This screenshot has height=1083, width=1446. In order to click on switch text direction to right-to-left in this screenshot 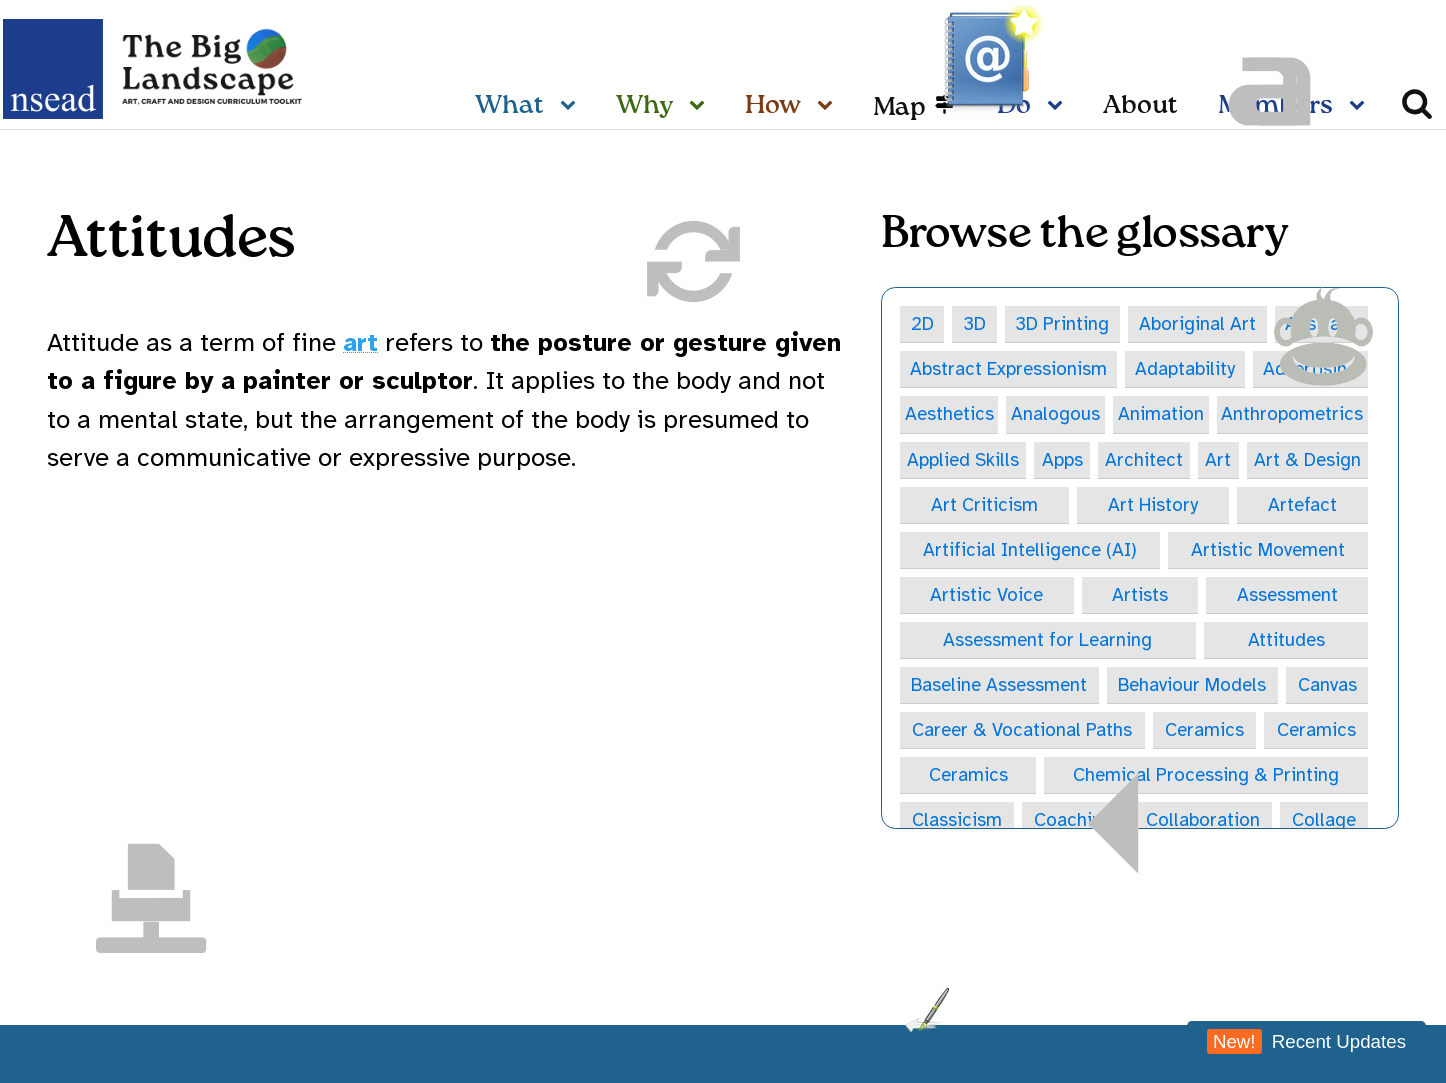, I will do `click(927, 1010)`.